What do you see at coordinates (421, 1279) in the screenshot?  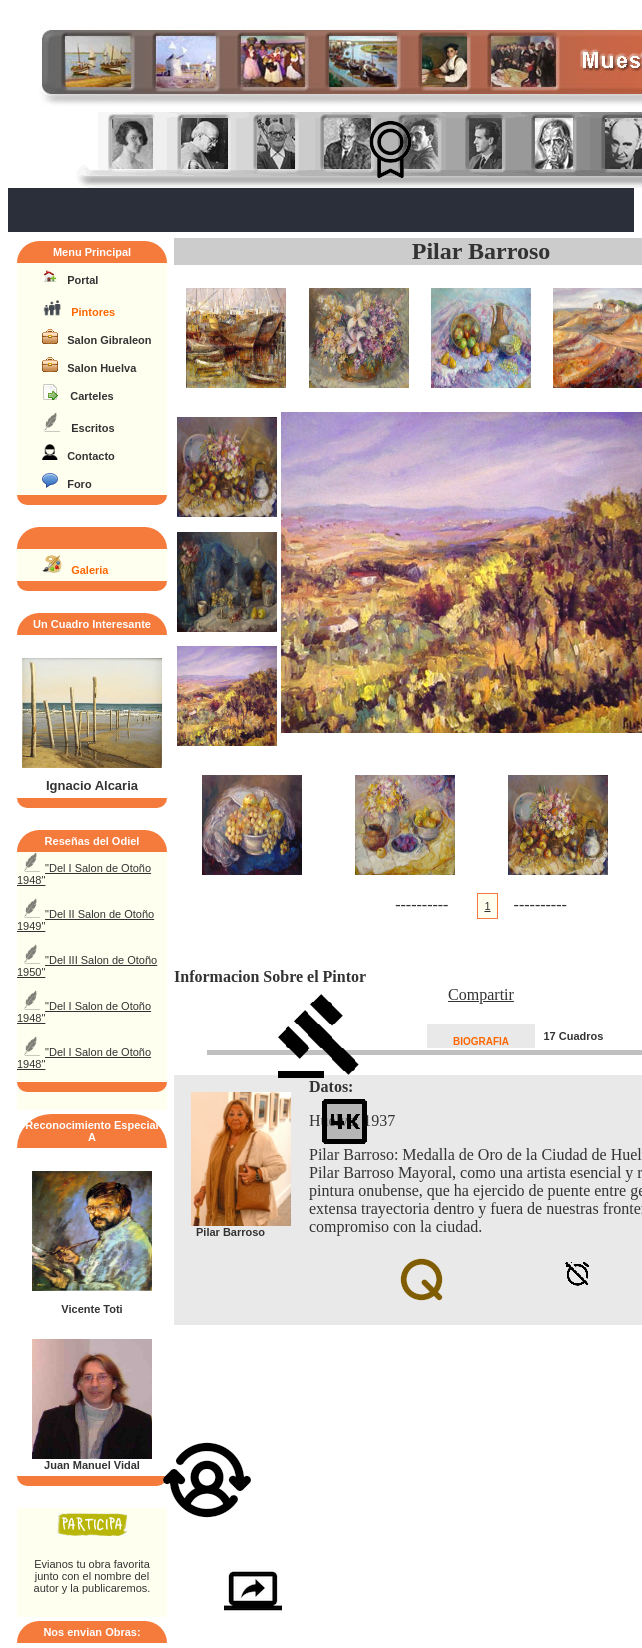 I see `indicates guatemalan quetzal currency` at bounding box center [421, 1279].